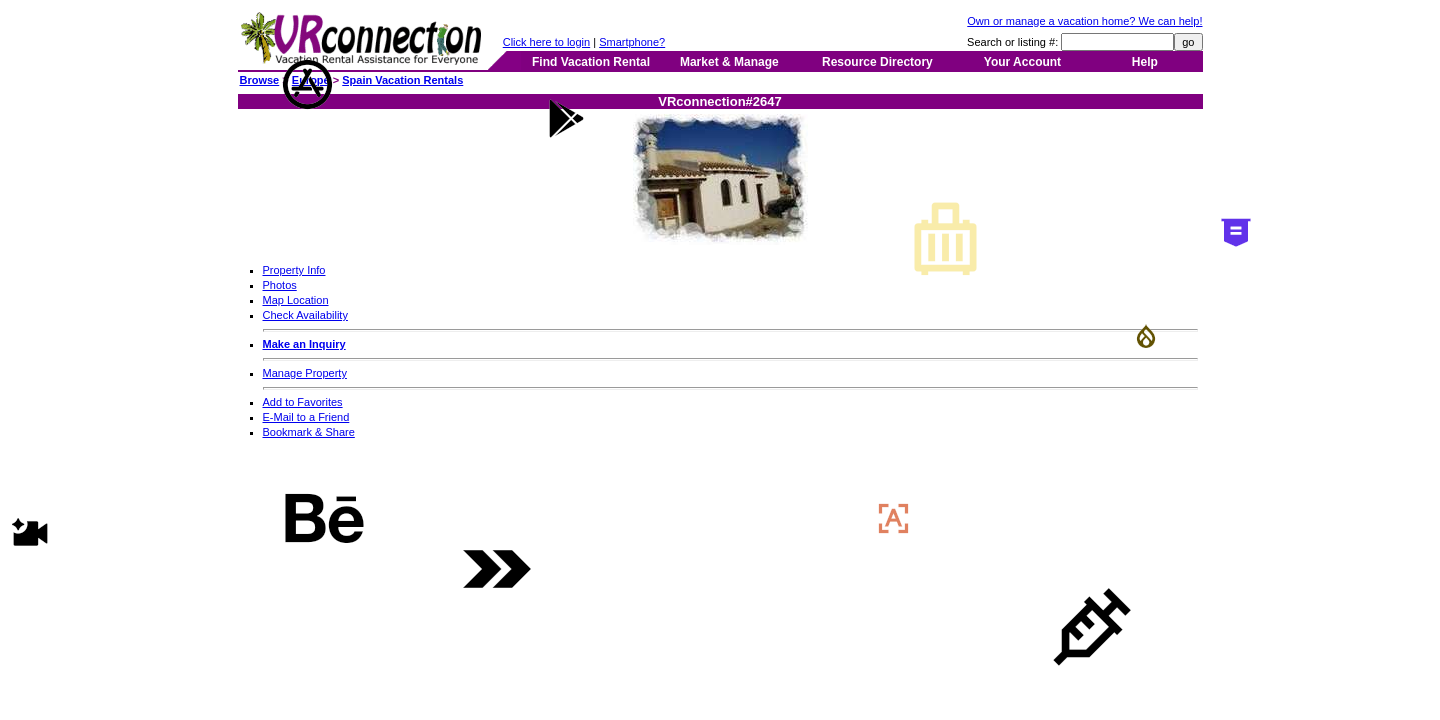 The image size is (1440, 720). I want to click on visit behance portfolio, so click(324, 518).